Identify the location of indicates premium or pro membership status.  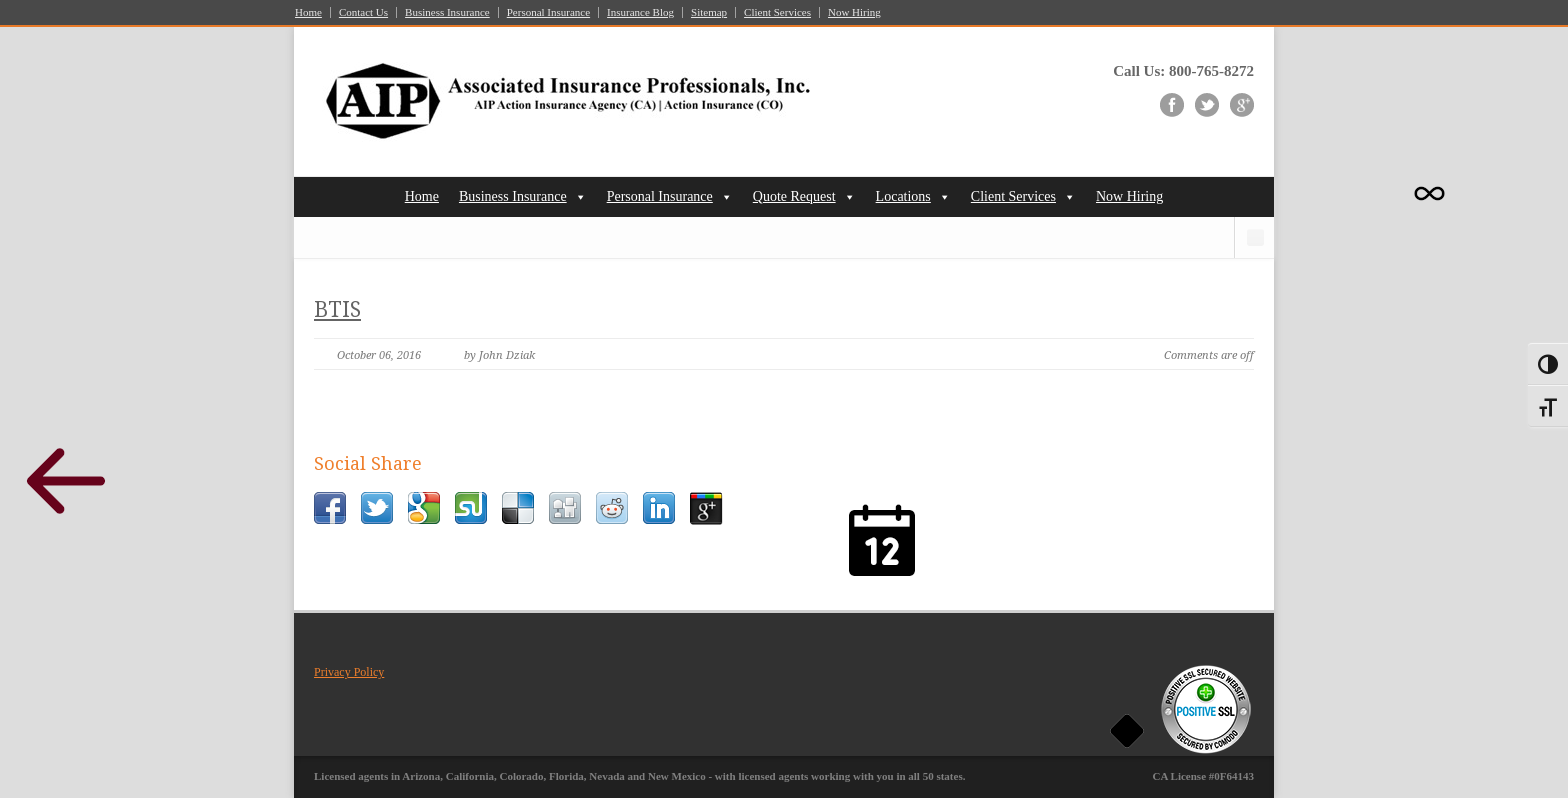
(1127, 731).